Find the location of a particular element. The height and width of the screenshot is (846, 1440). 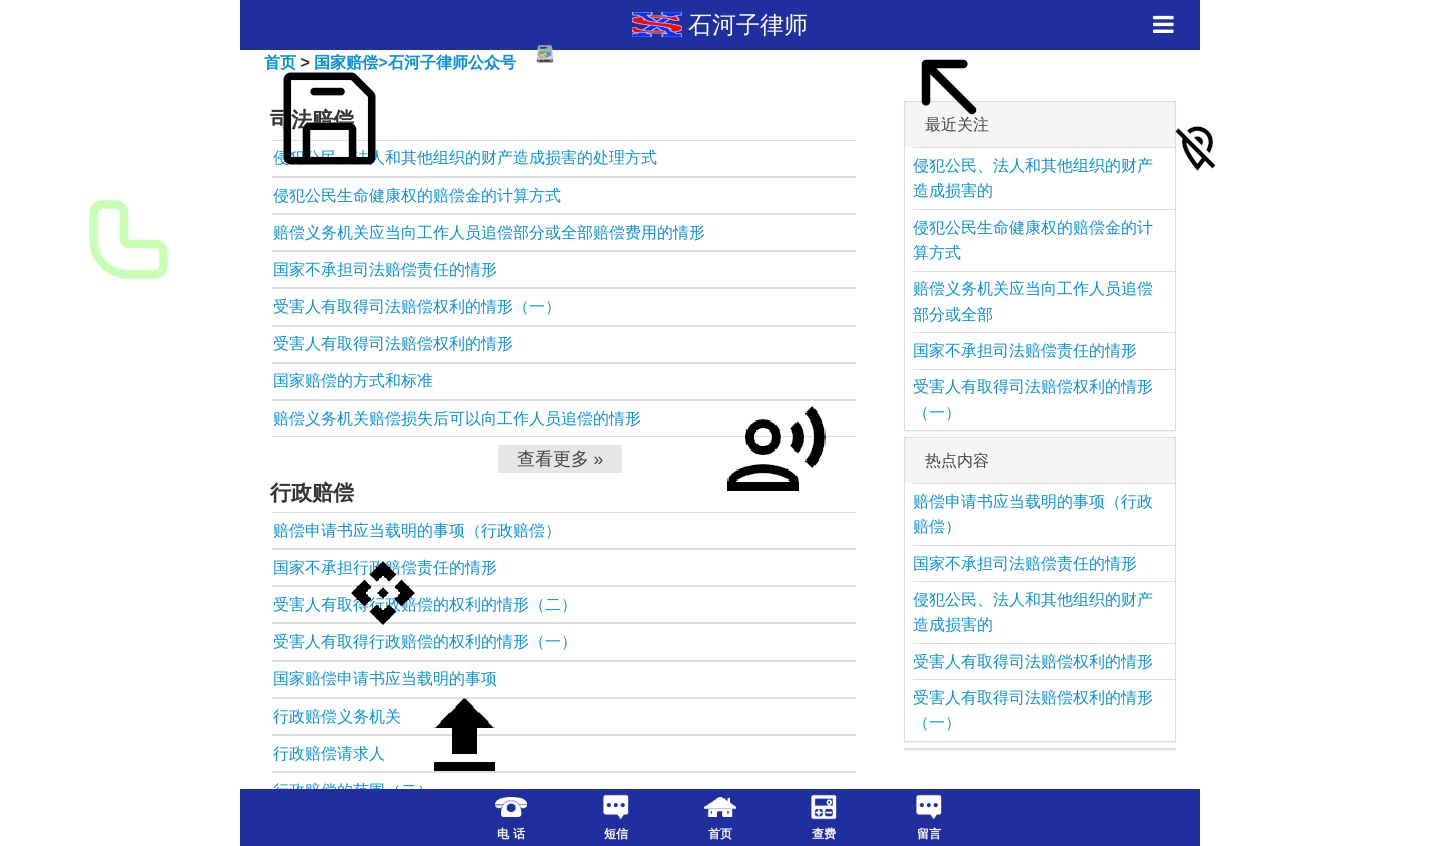

location services disabled is located at coordinates (1197, 148).